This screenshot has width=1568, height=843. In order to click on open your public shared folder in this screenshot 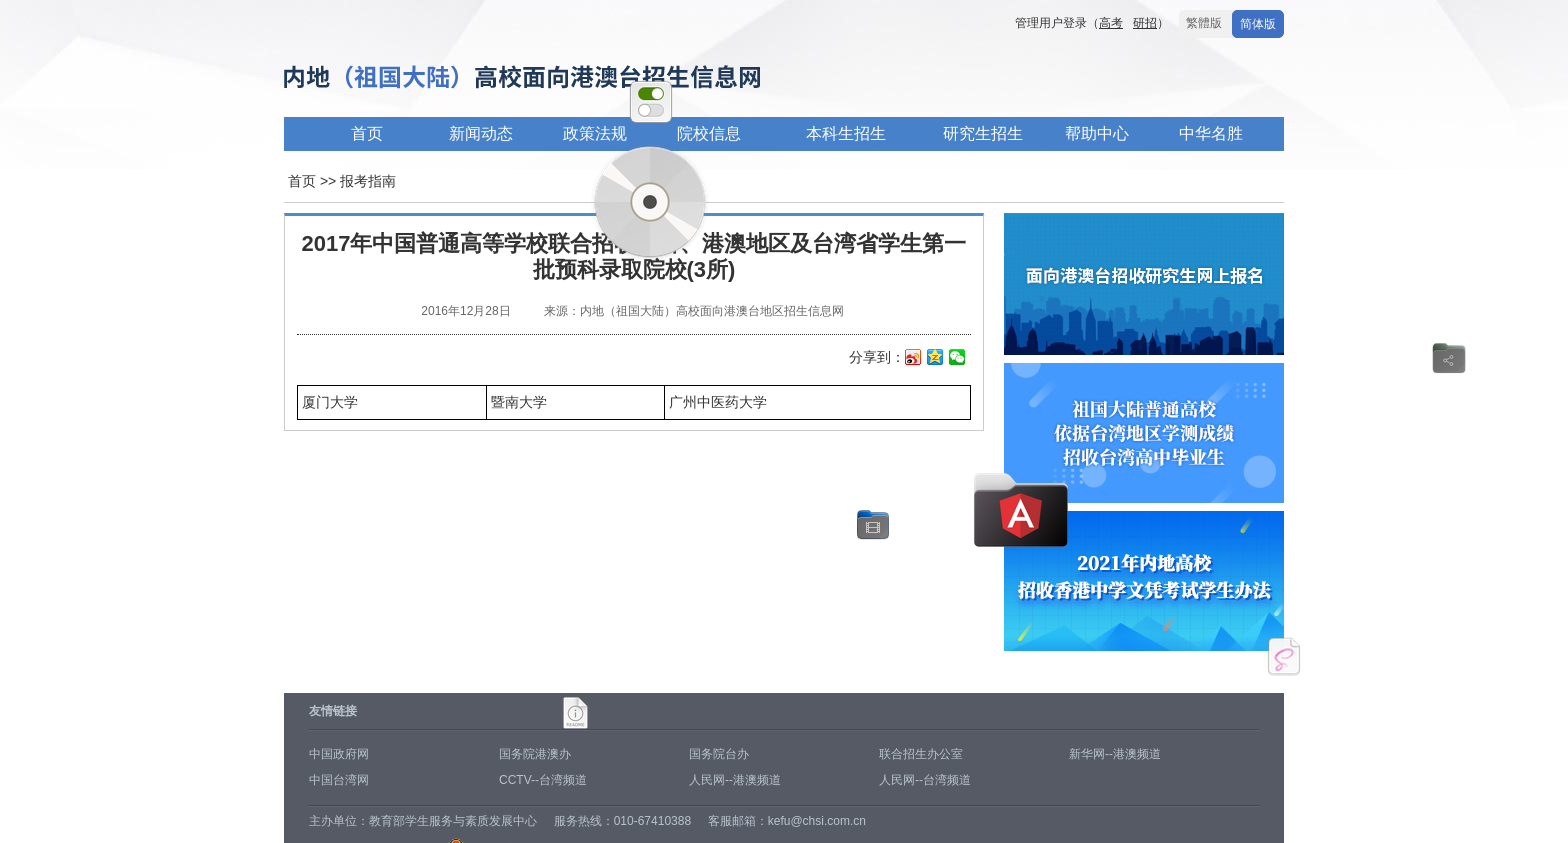, I will do `click(1449, 358)`.